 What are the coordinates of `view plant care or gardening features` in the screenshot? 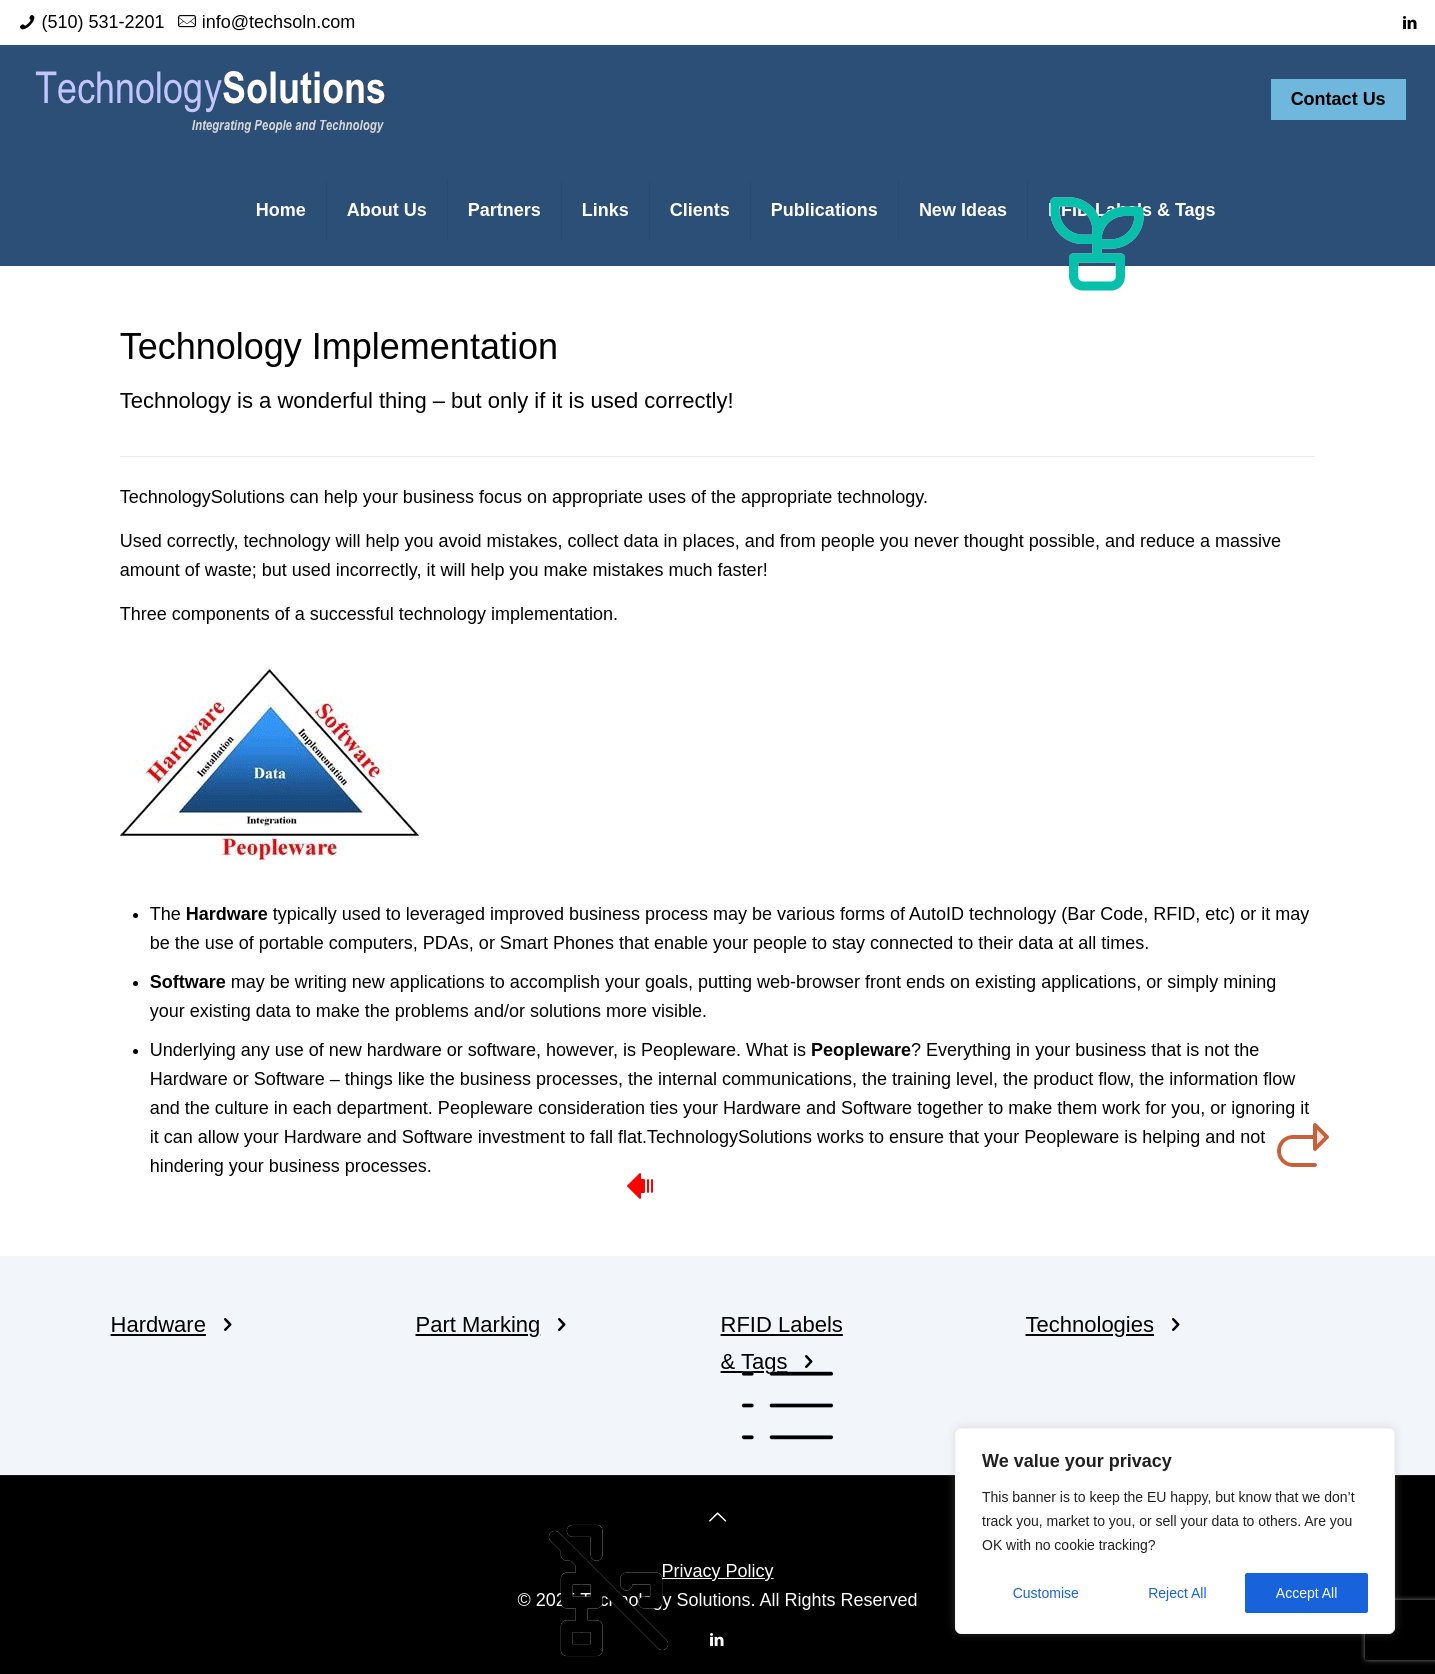 It's located at (1097, 244).